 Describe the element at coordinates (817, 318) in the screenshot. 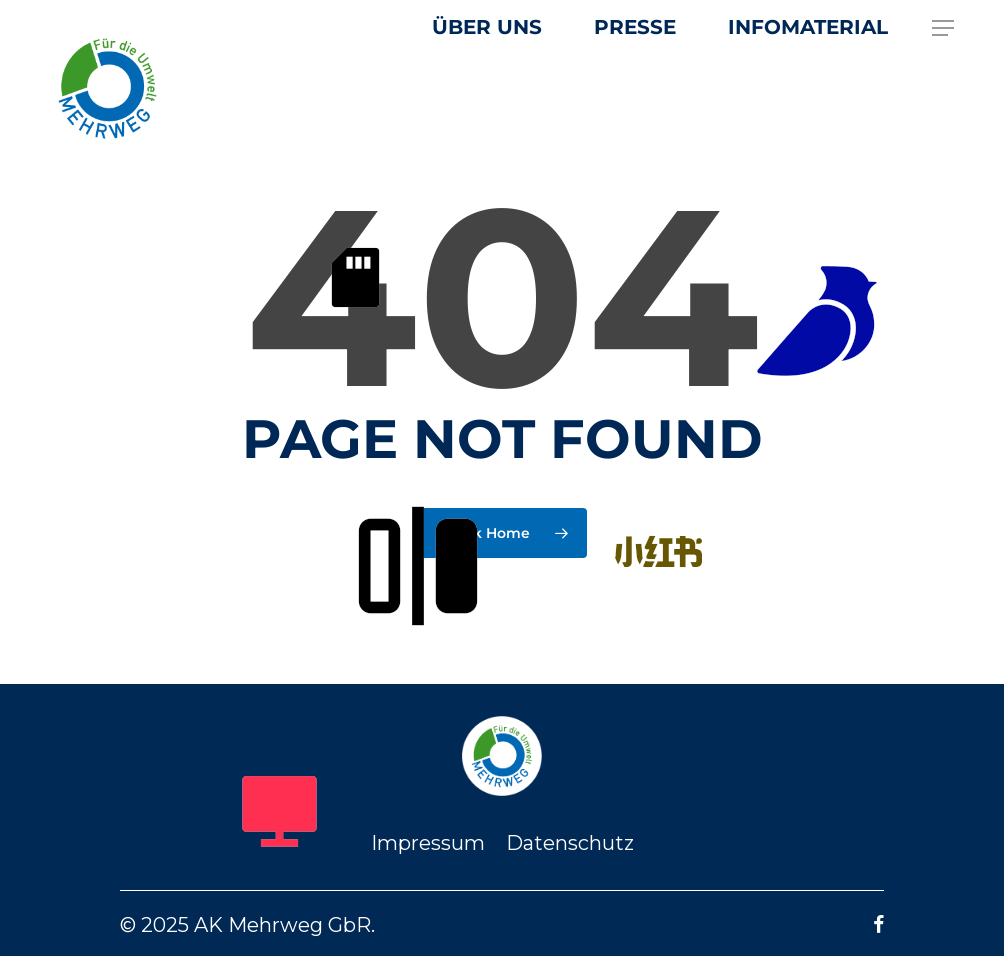

I see `open yuque documentation platform` at that location.